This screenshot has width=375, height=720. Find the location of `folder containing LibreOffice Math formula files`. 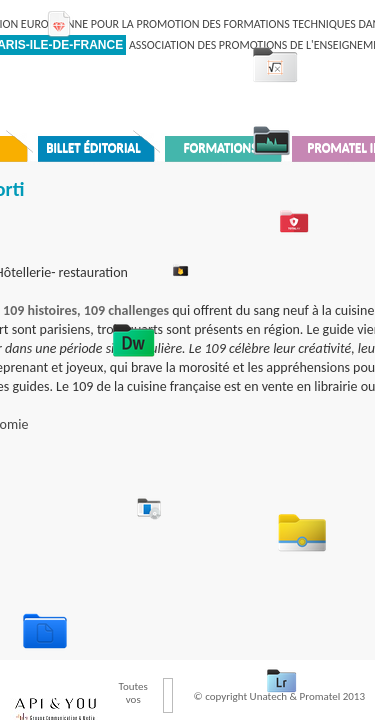

folder containing LibreOffice Math formula files is located at coordinates (275, 66).